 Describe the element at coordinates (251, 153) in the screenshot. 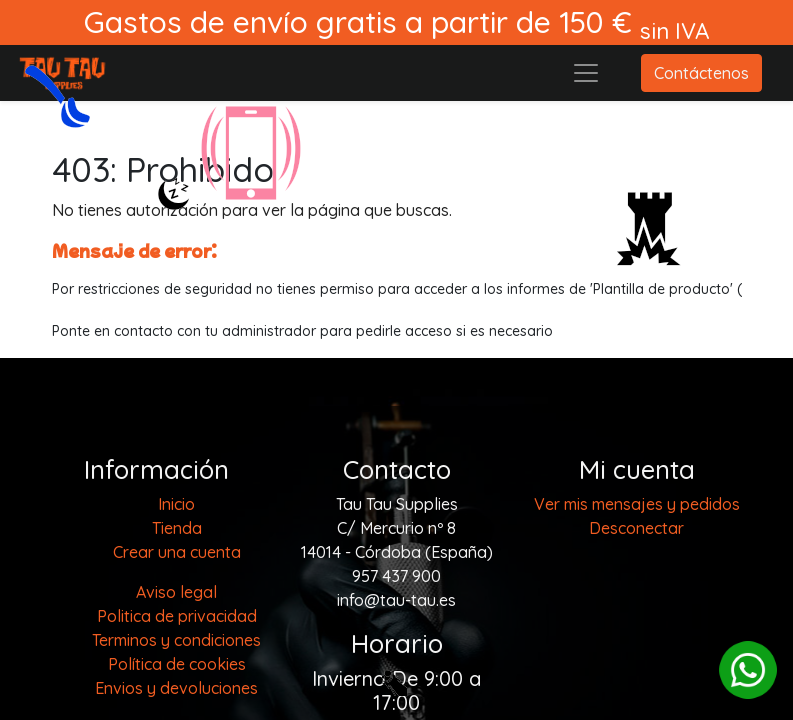

I see `incoming call or notification alert` at that location.